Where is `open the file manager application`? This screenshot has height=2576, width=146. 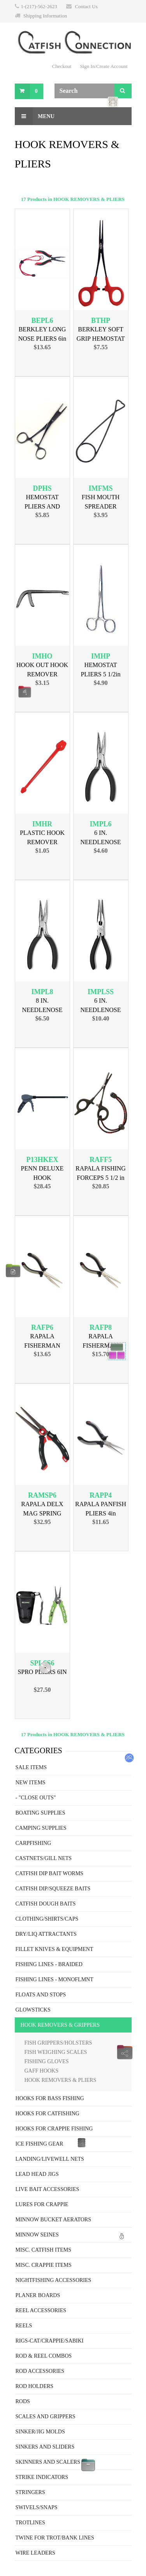
open the file manager application is located at coordinates (88, 2465).